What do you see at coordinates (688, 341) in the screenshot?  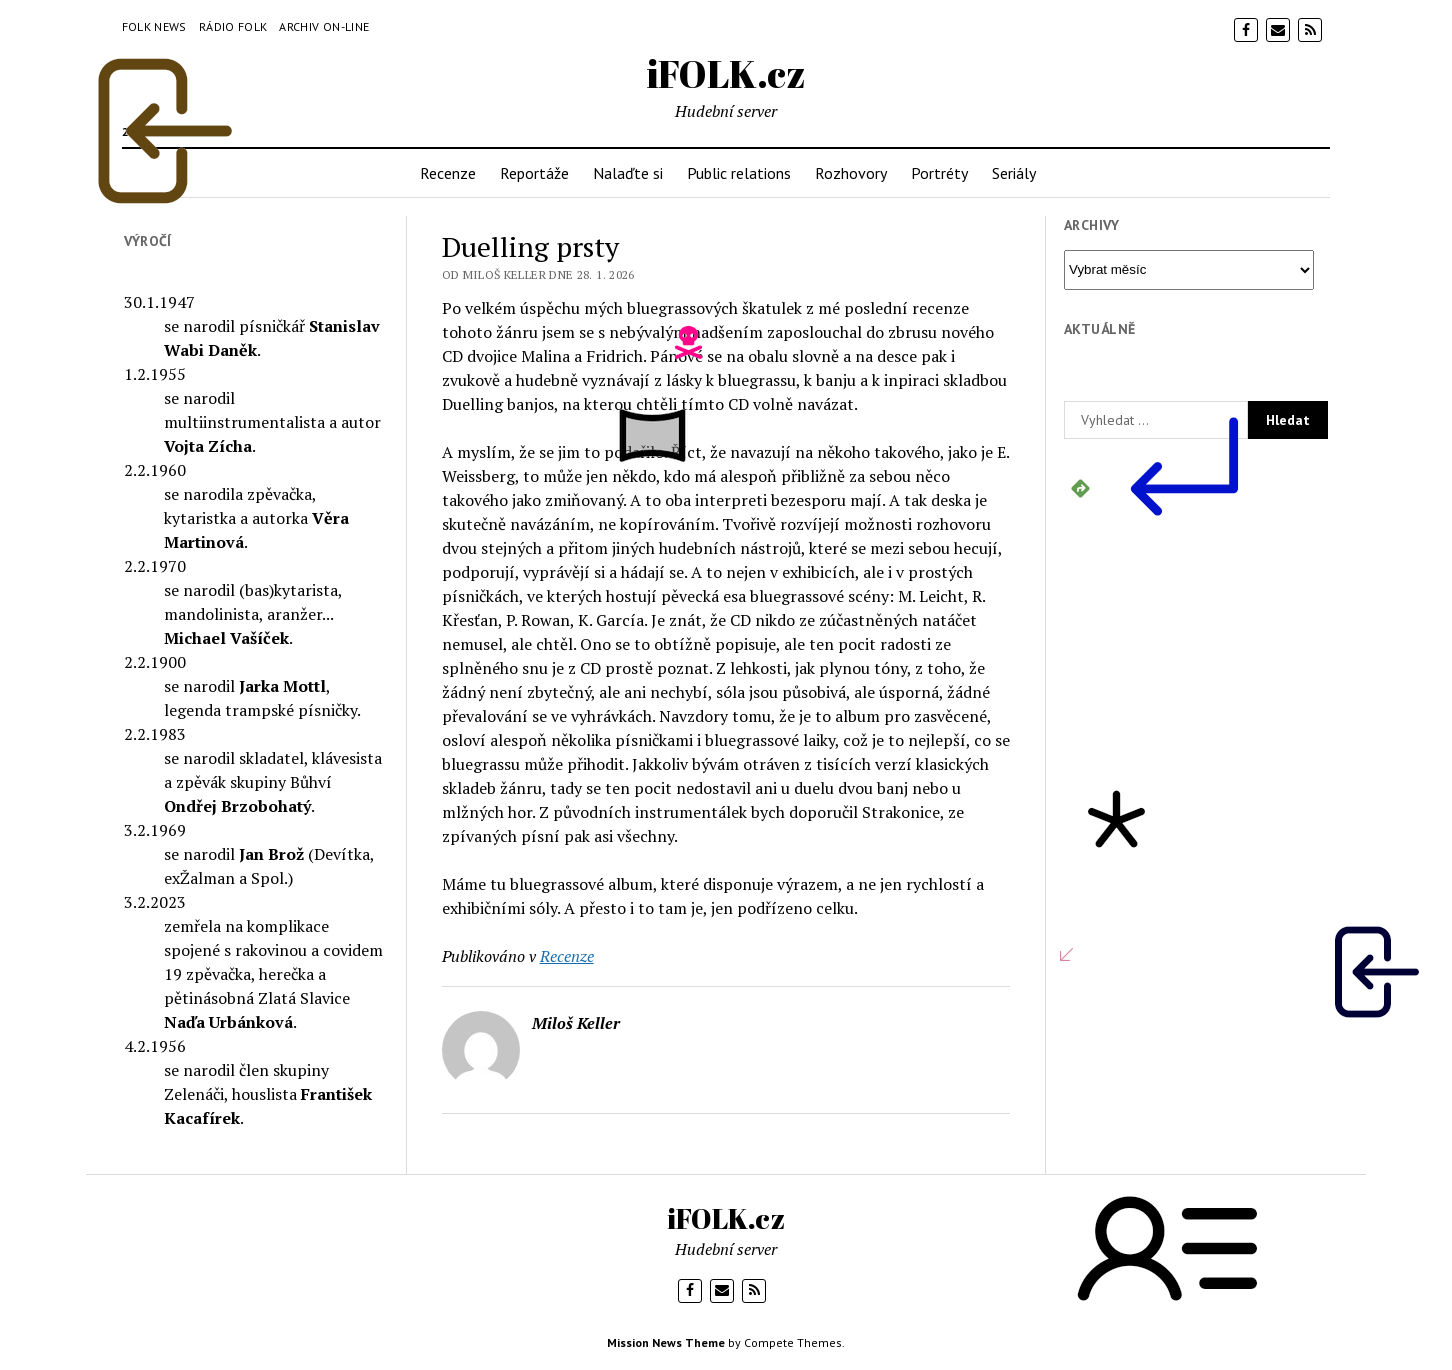 I see `indicates dangerous or hazardous content` at bounding box center [688, 341].